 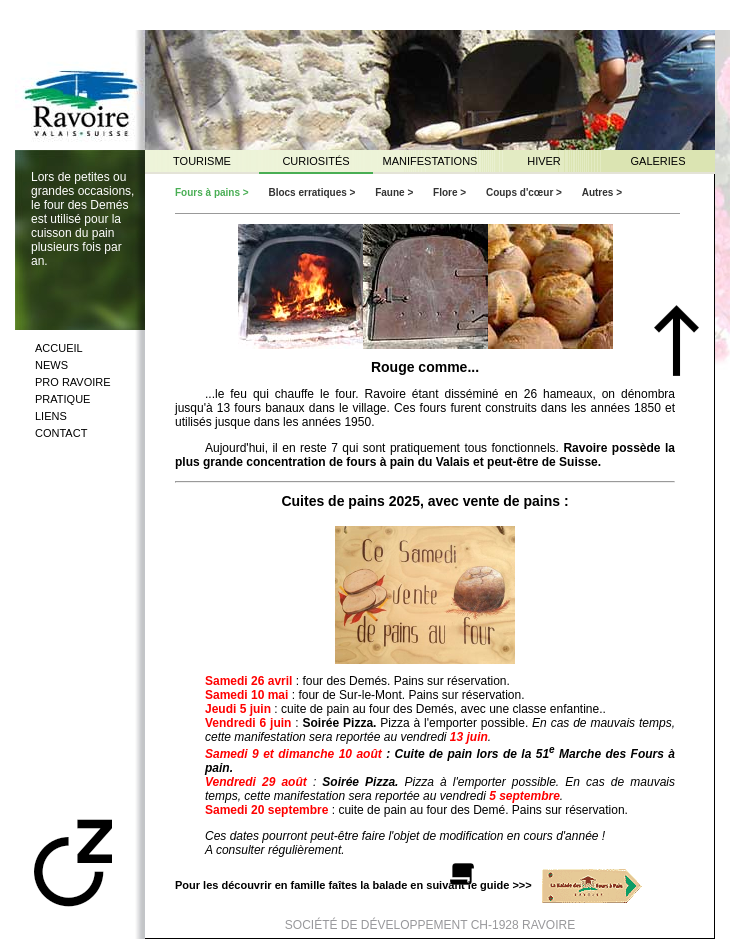 What do you see at coordinates (676, 340) in the screenshot?
I see `scroll to top of page` at bounding box center [676, 340].